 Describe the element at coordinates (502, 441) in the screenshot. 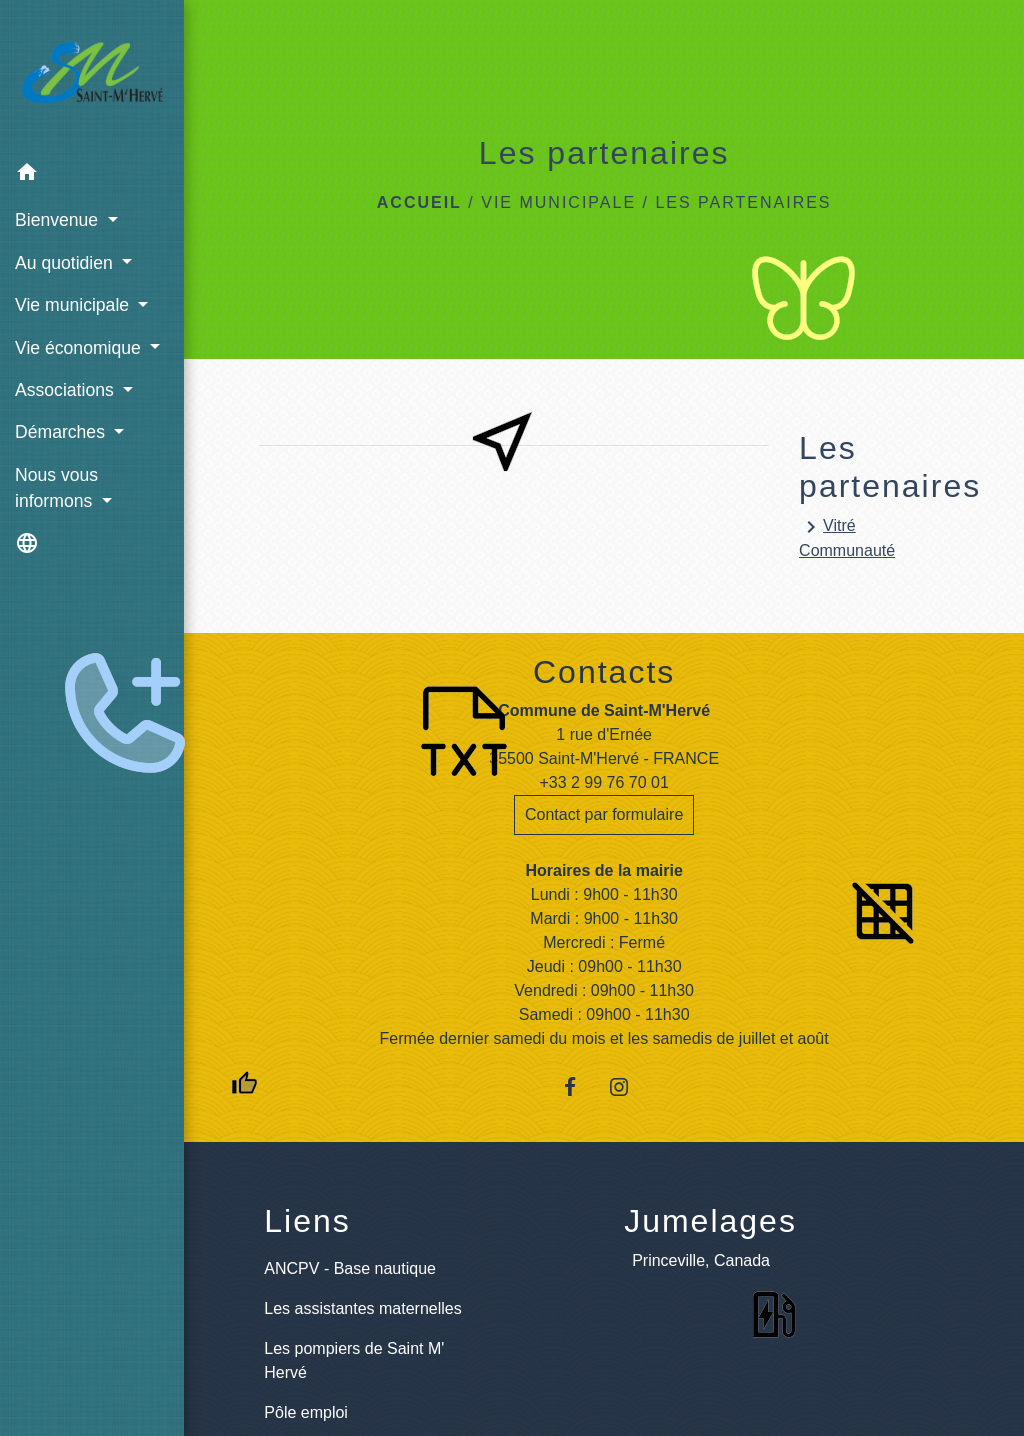

I see `access navigation or get directions` at that location.